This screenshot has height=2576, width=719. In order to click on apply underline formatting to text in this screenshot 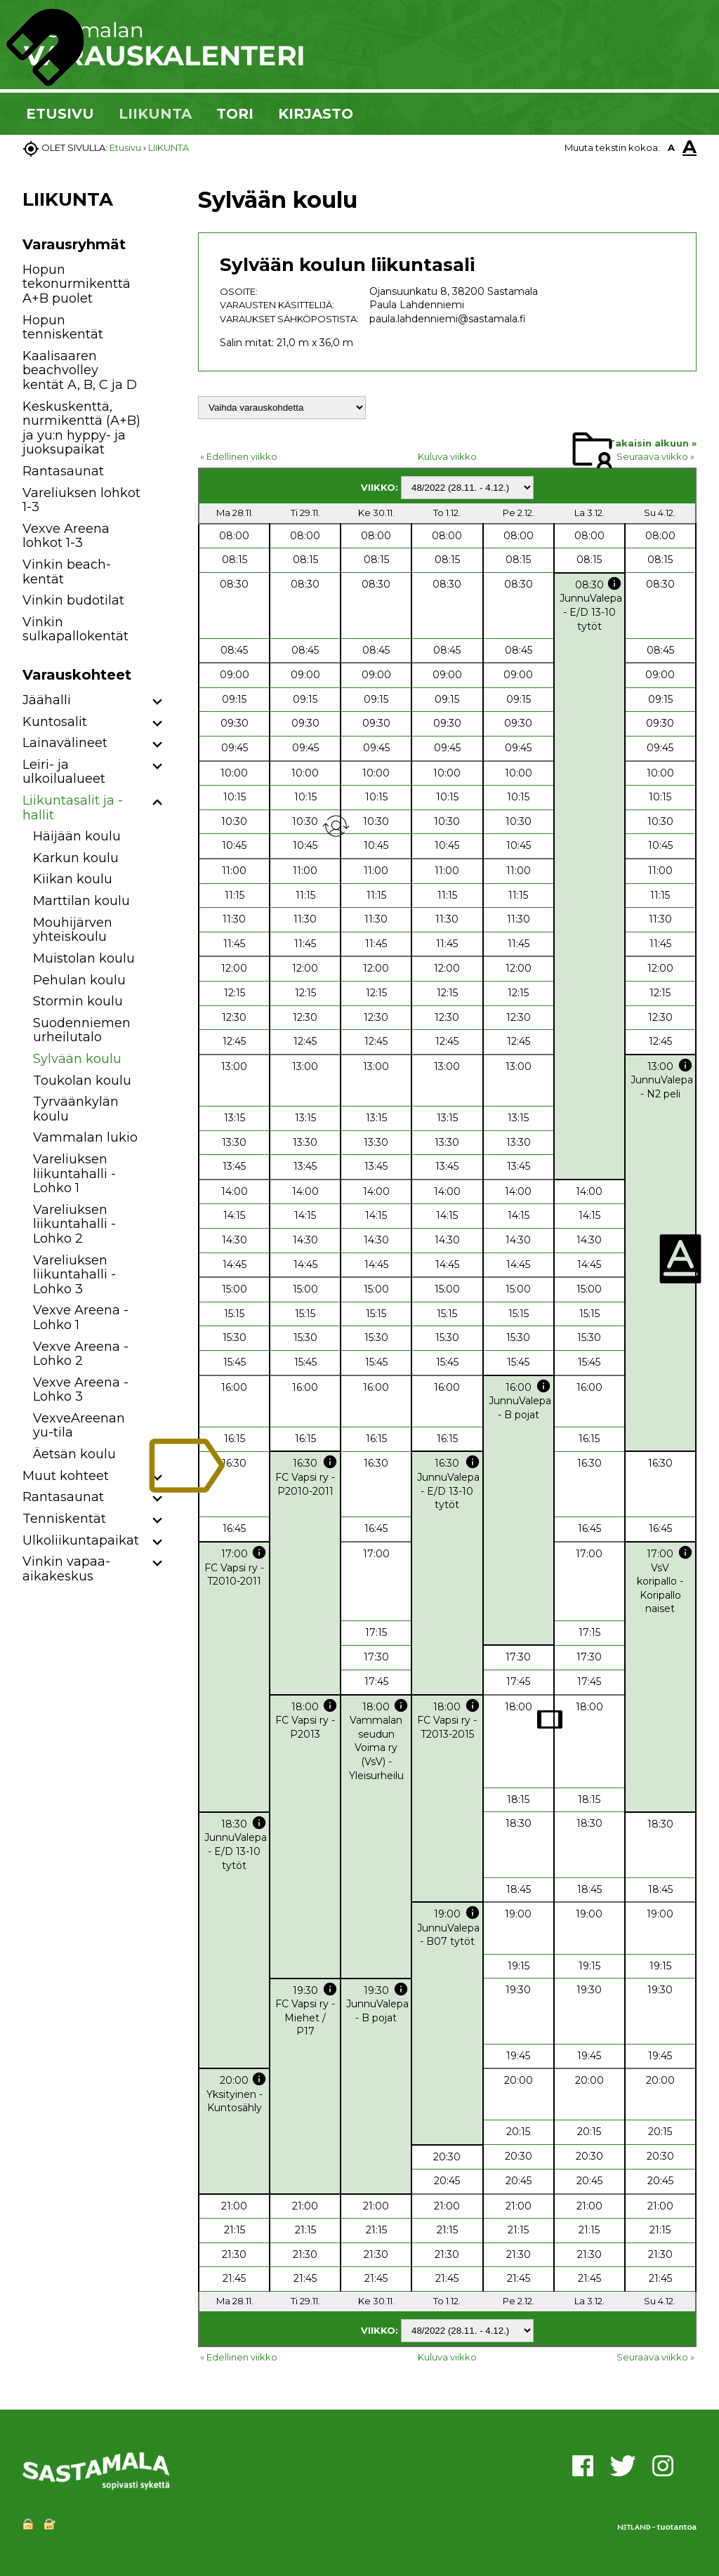, I will do `click(680, 1259)`.